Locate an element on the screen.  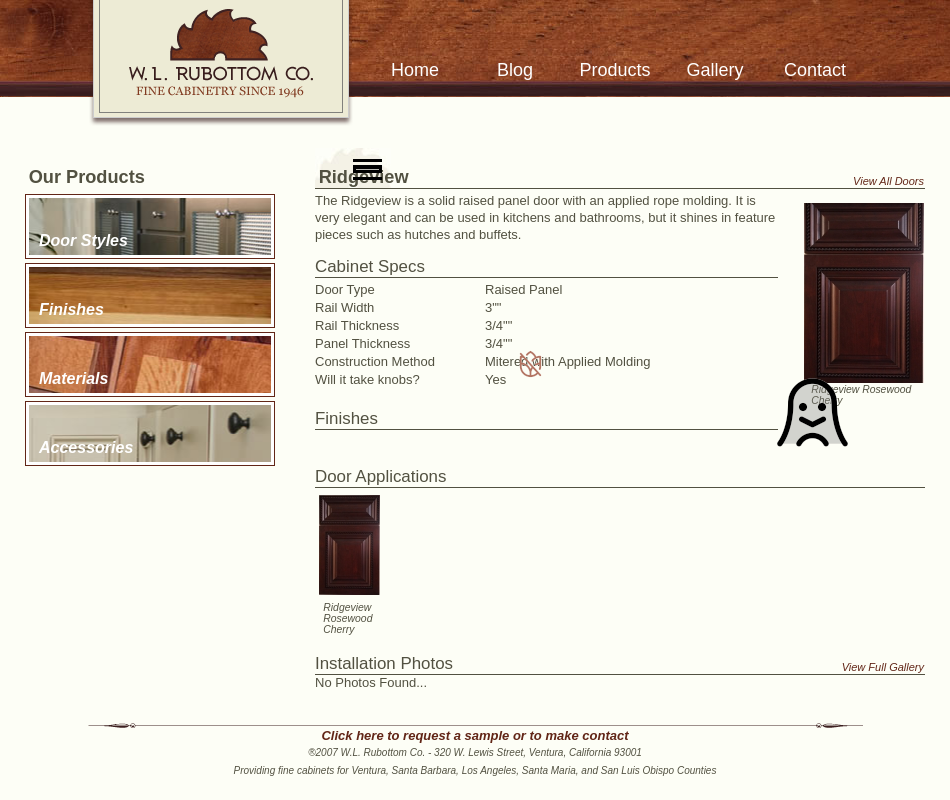
switch to day view in calendar is located at coordinates (367, 168).